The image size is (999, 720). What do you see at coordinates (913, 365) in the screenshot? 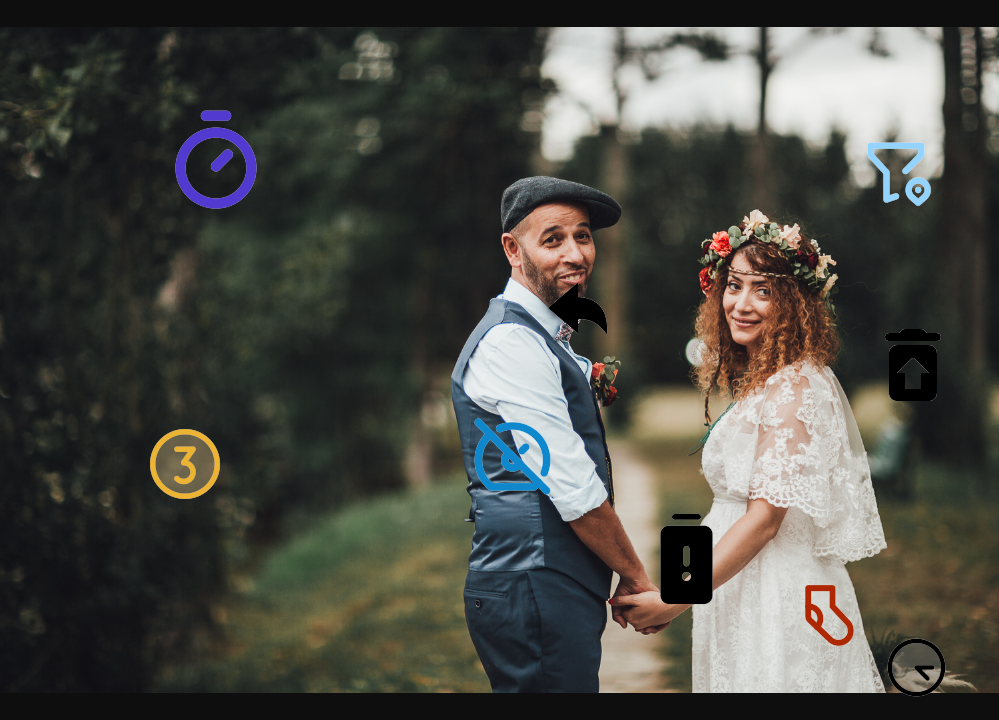
I see `restore a deleted item from trash` at bounding box center [913, 365].